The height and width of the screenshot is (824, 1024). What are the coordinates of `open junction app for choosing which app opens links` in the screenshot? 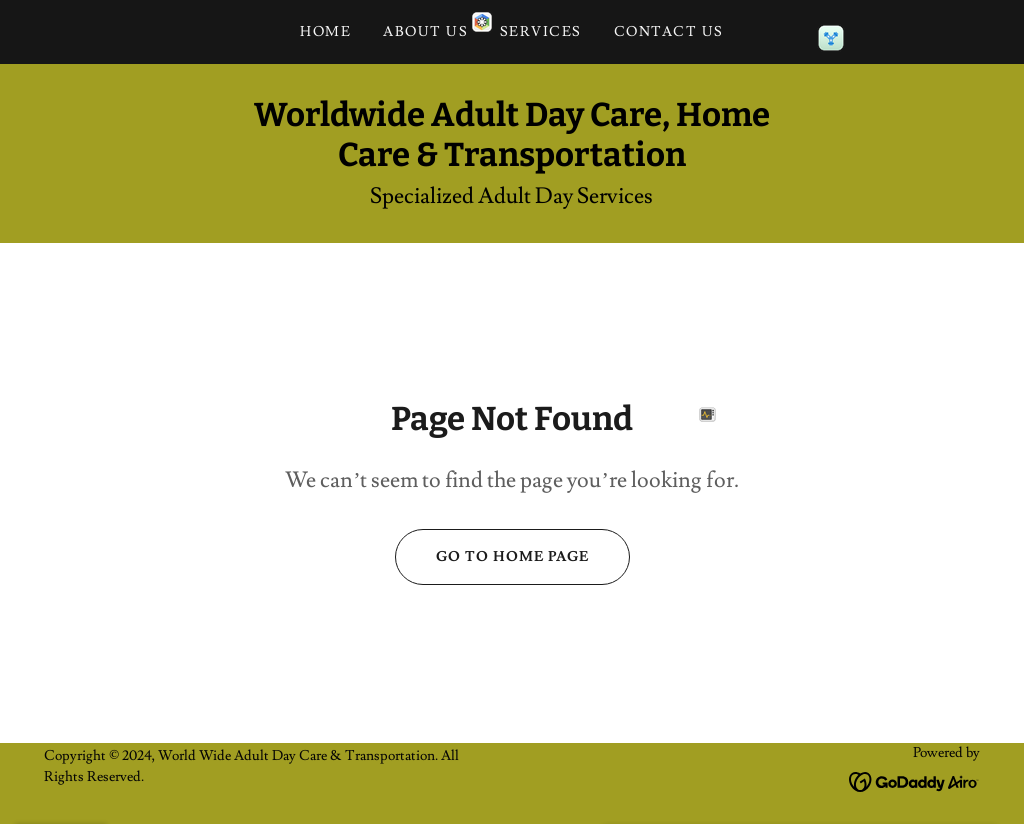 It's located at (831, 38).